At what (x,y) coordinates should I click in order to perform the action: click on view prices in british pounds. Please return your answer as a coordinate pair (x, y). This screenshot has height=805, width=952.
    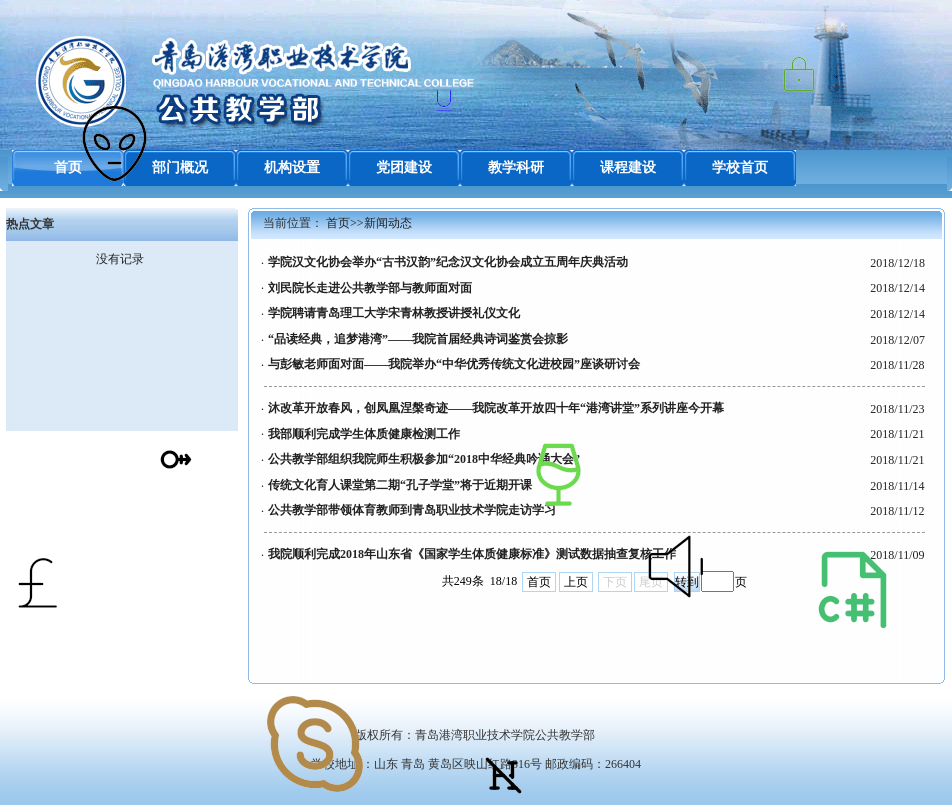
    Looking at the image, I should click on (40, 584).